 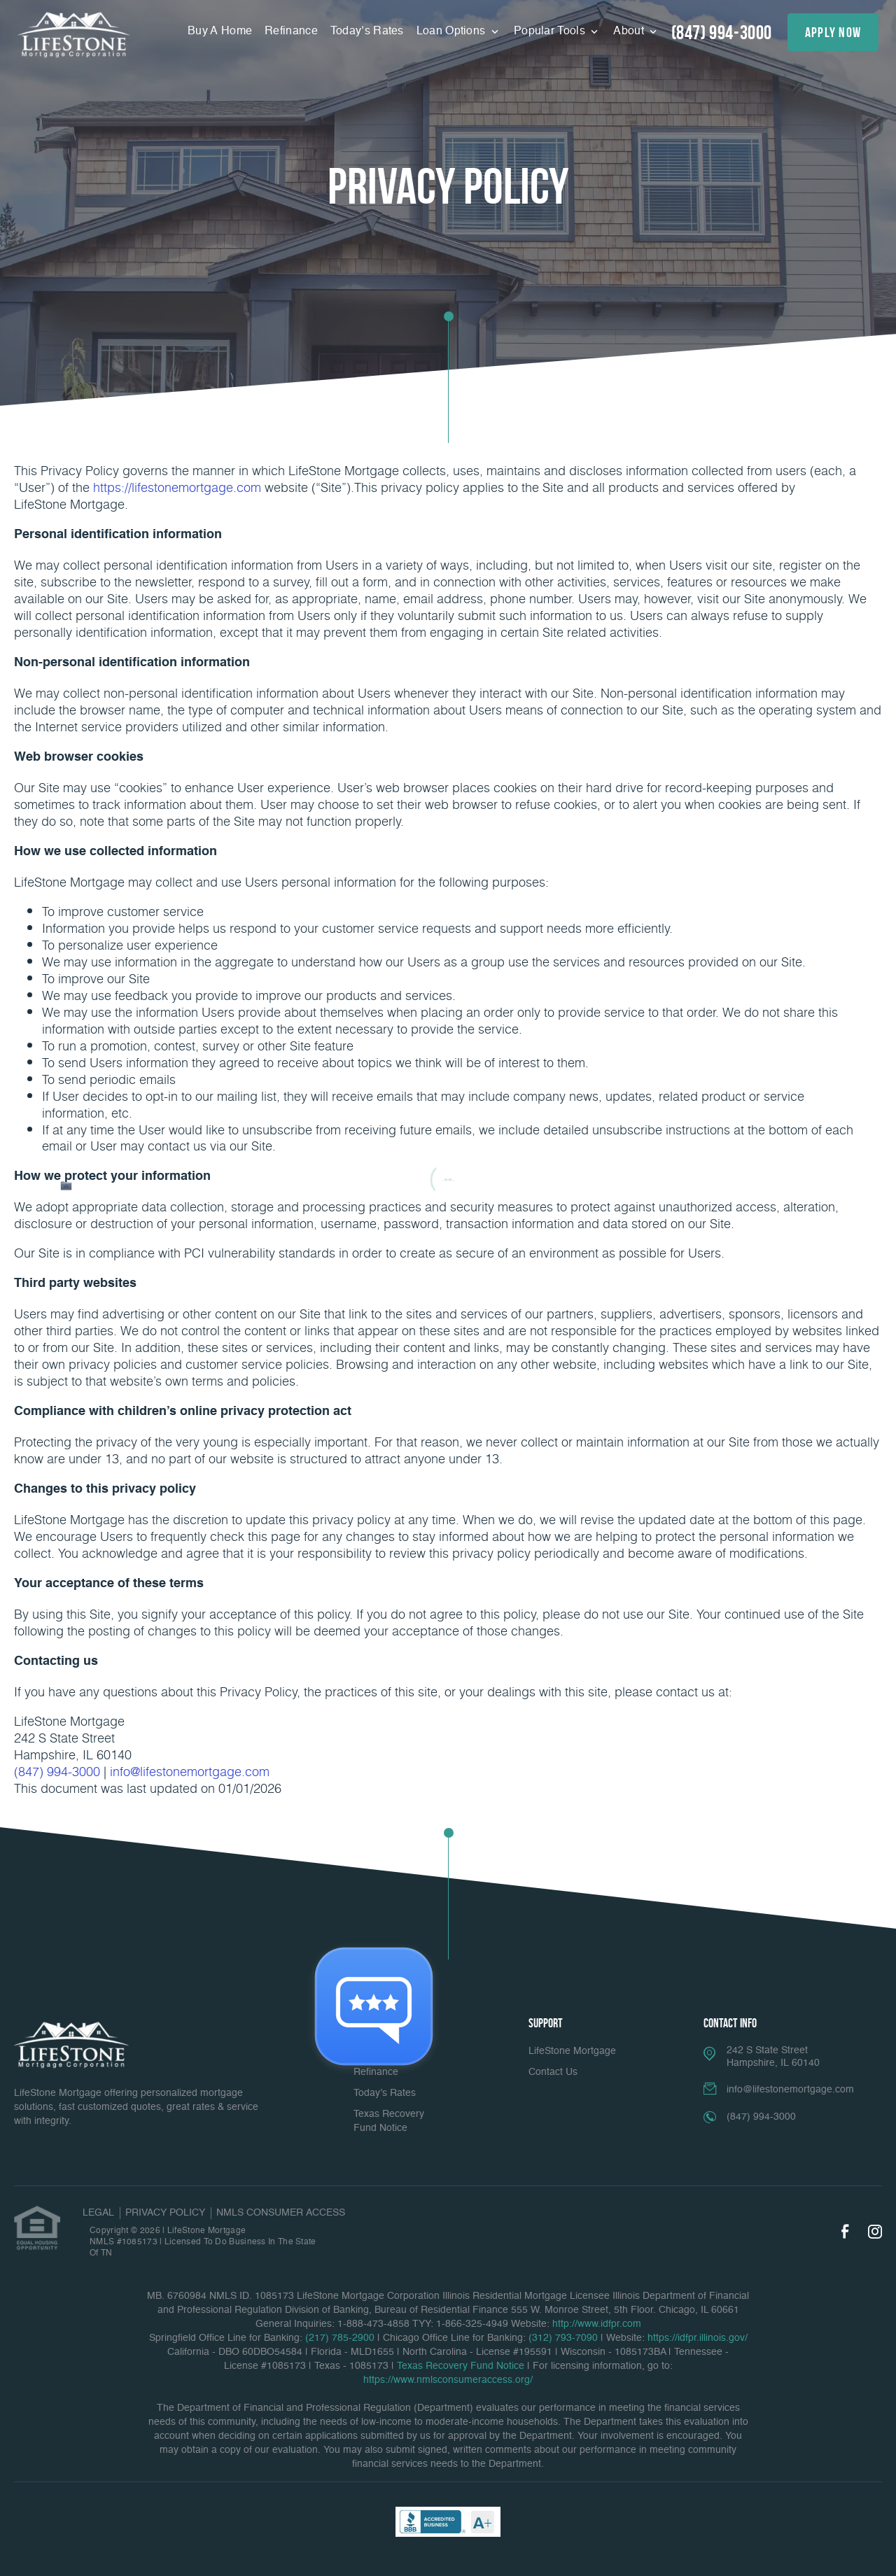 What do you see at coordinates (374, 2008) in the screenshot?
I see `submit feedback or ratings` at bounding box center [374, 2008].